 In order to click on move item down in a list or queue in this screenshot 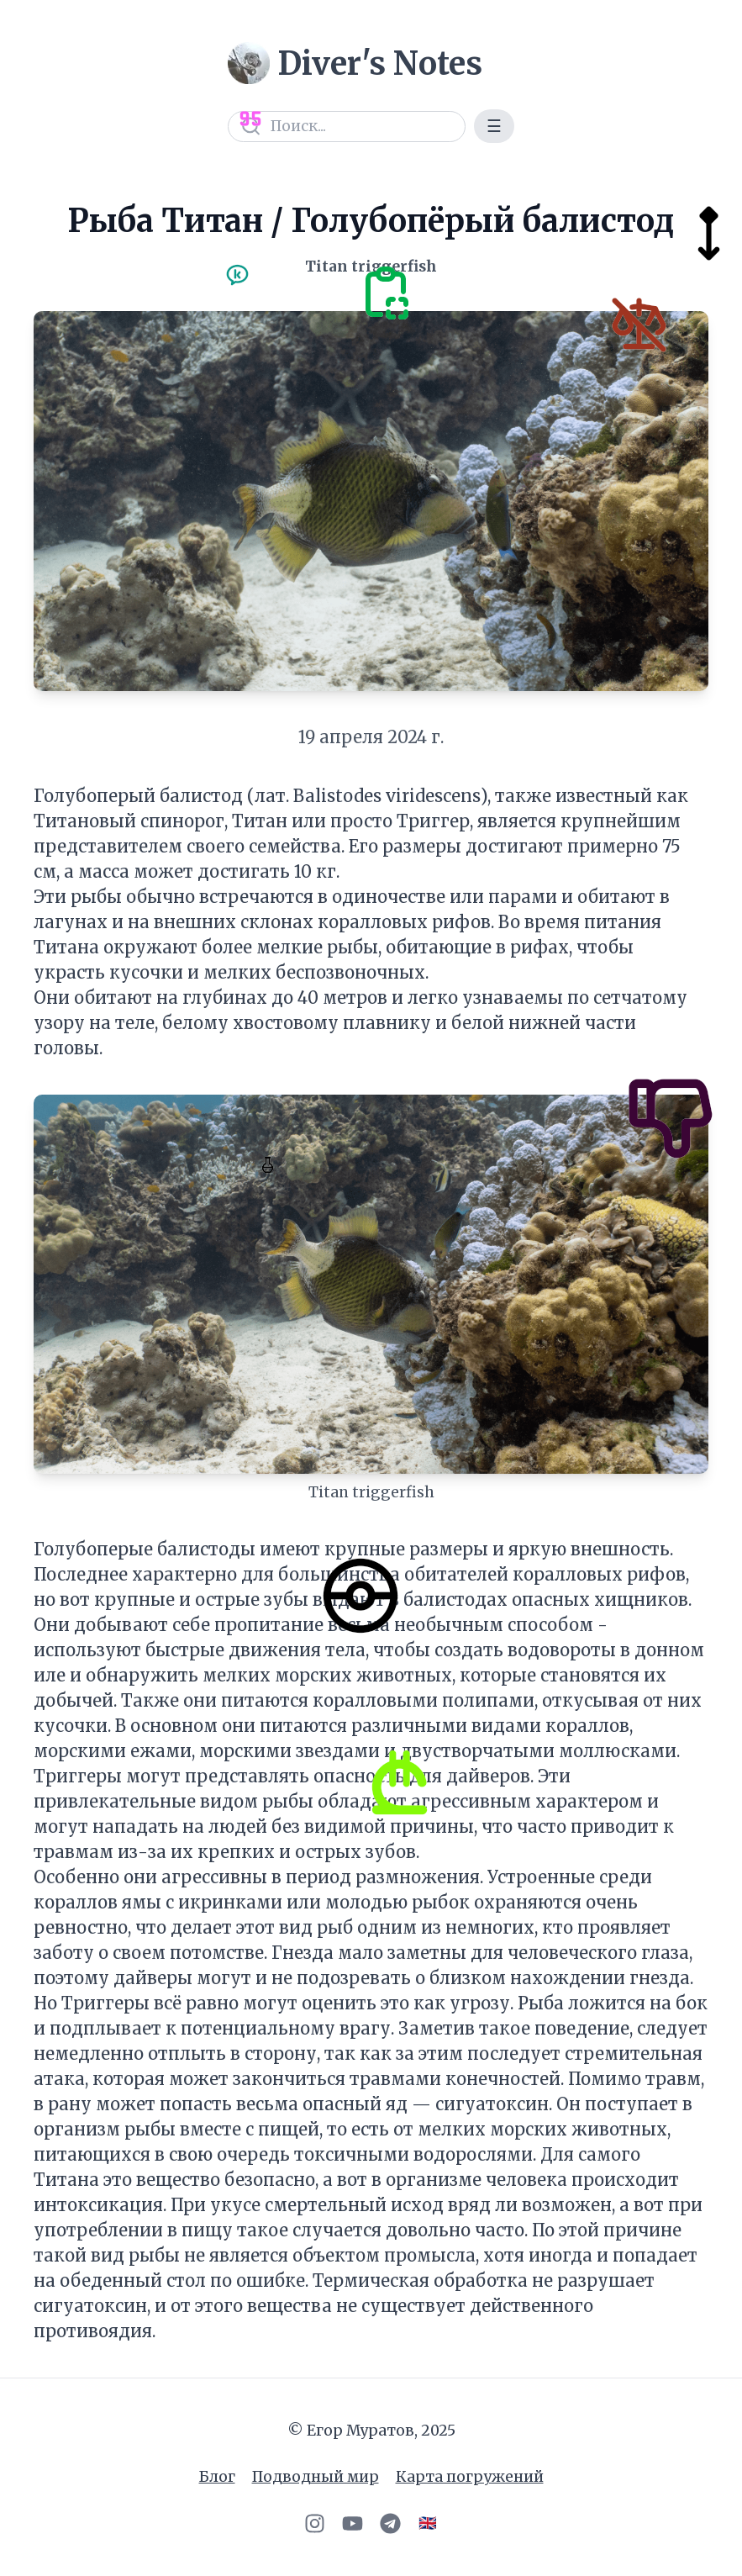, I will do `click(708, 233)`.